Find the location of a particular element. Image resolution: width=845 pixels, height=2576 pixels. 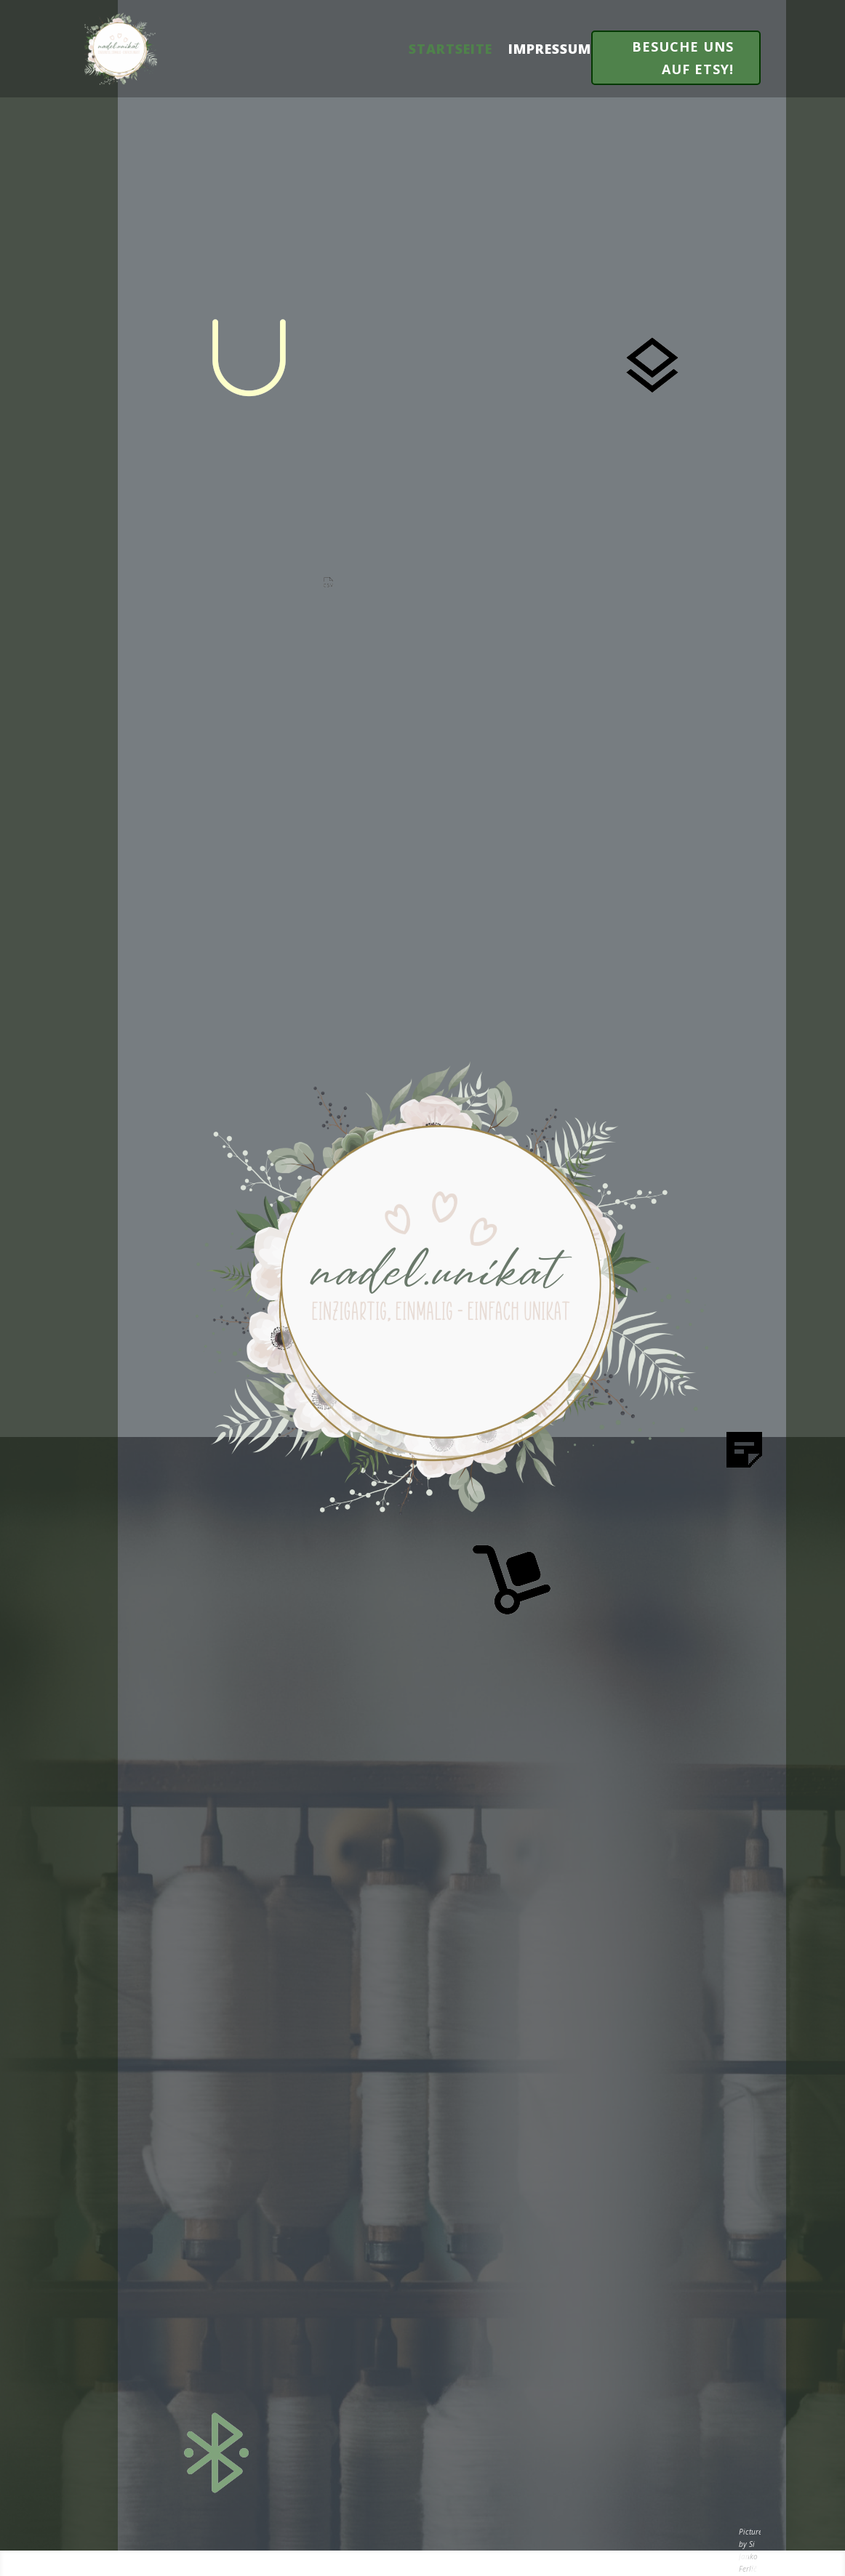

shipping or delivery in progress is located at coordinates (511, 1579).